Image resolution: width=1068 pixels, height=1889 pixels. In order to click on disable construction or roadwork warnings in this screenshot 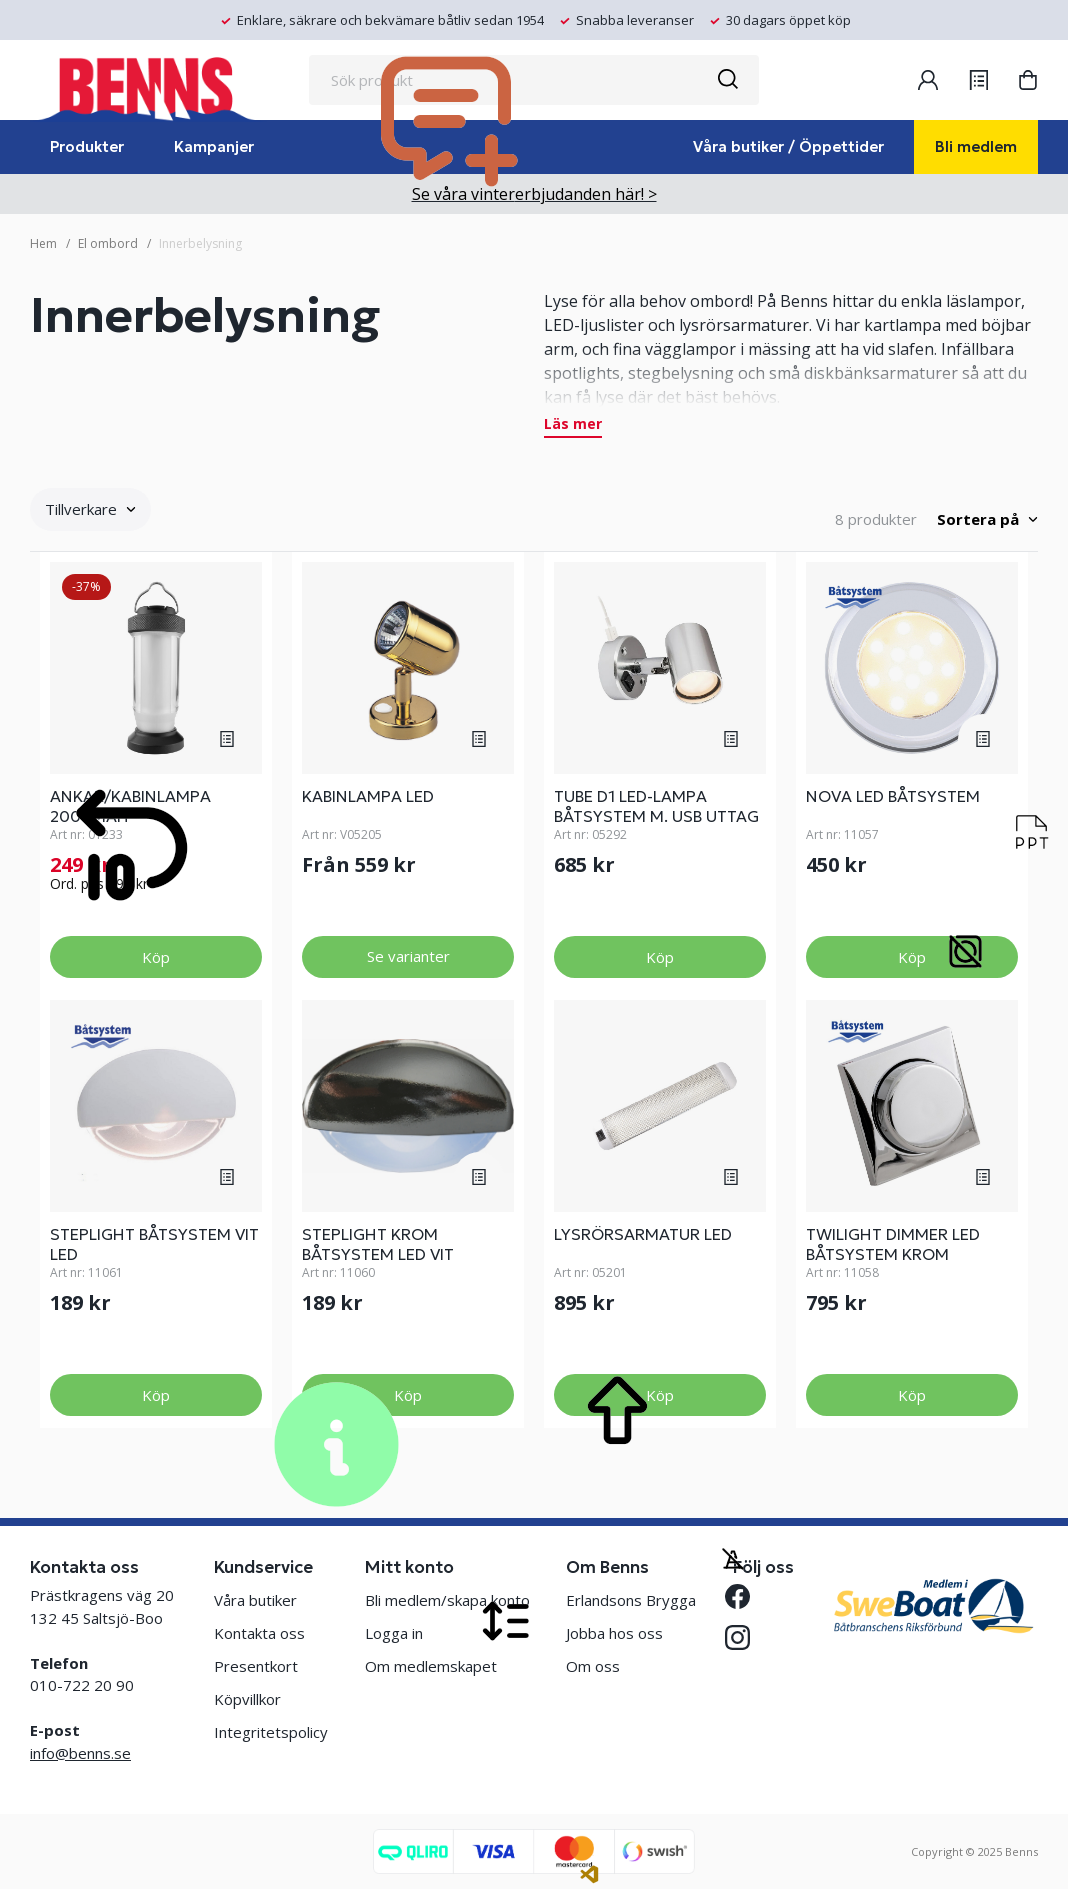, I will do `click(733, 1559)`.